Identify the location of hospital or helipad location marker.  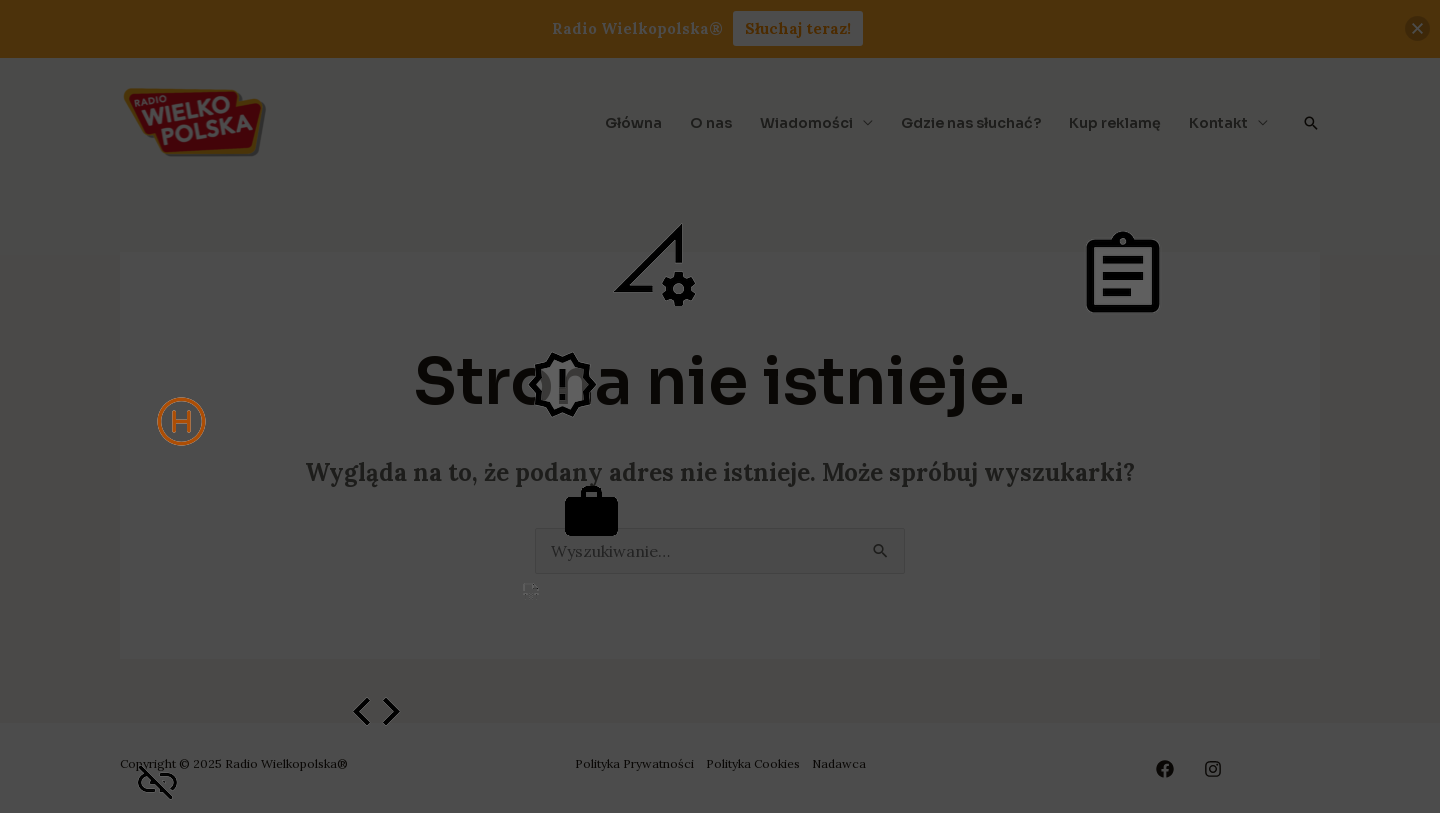
(181, 421).